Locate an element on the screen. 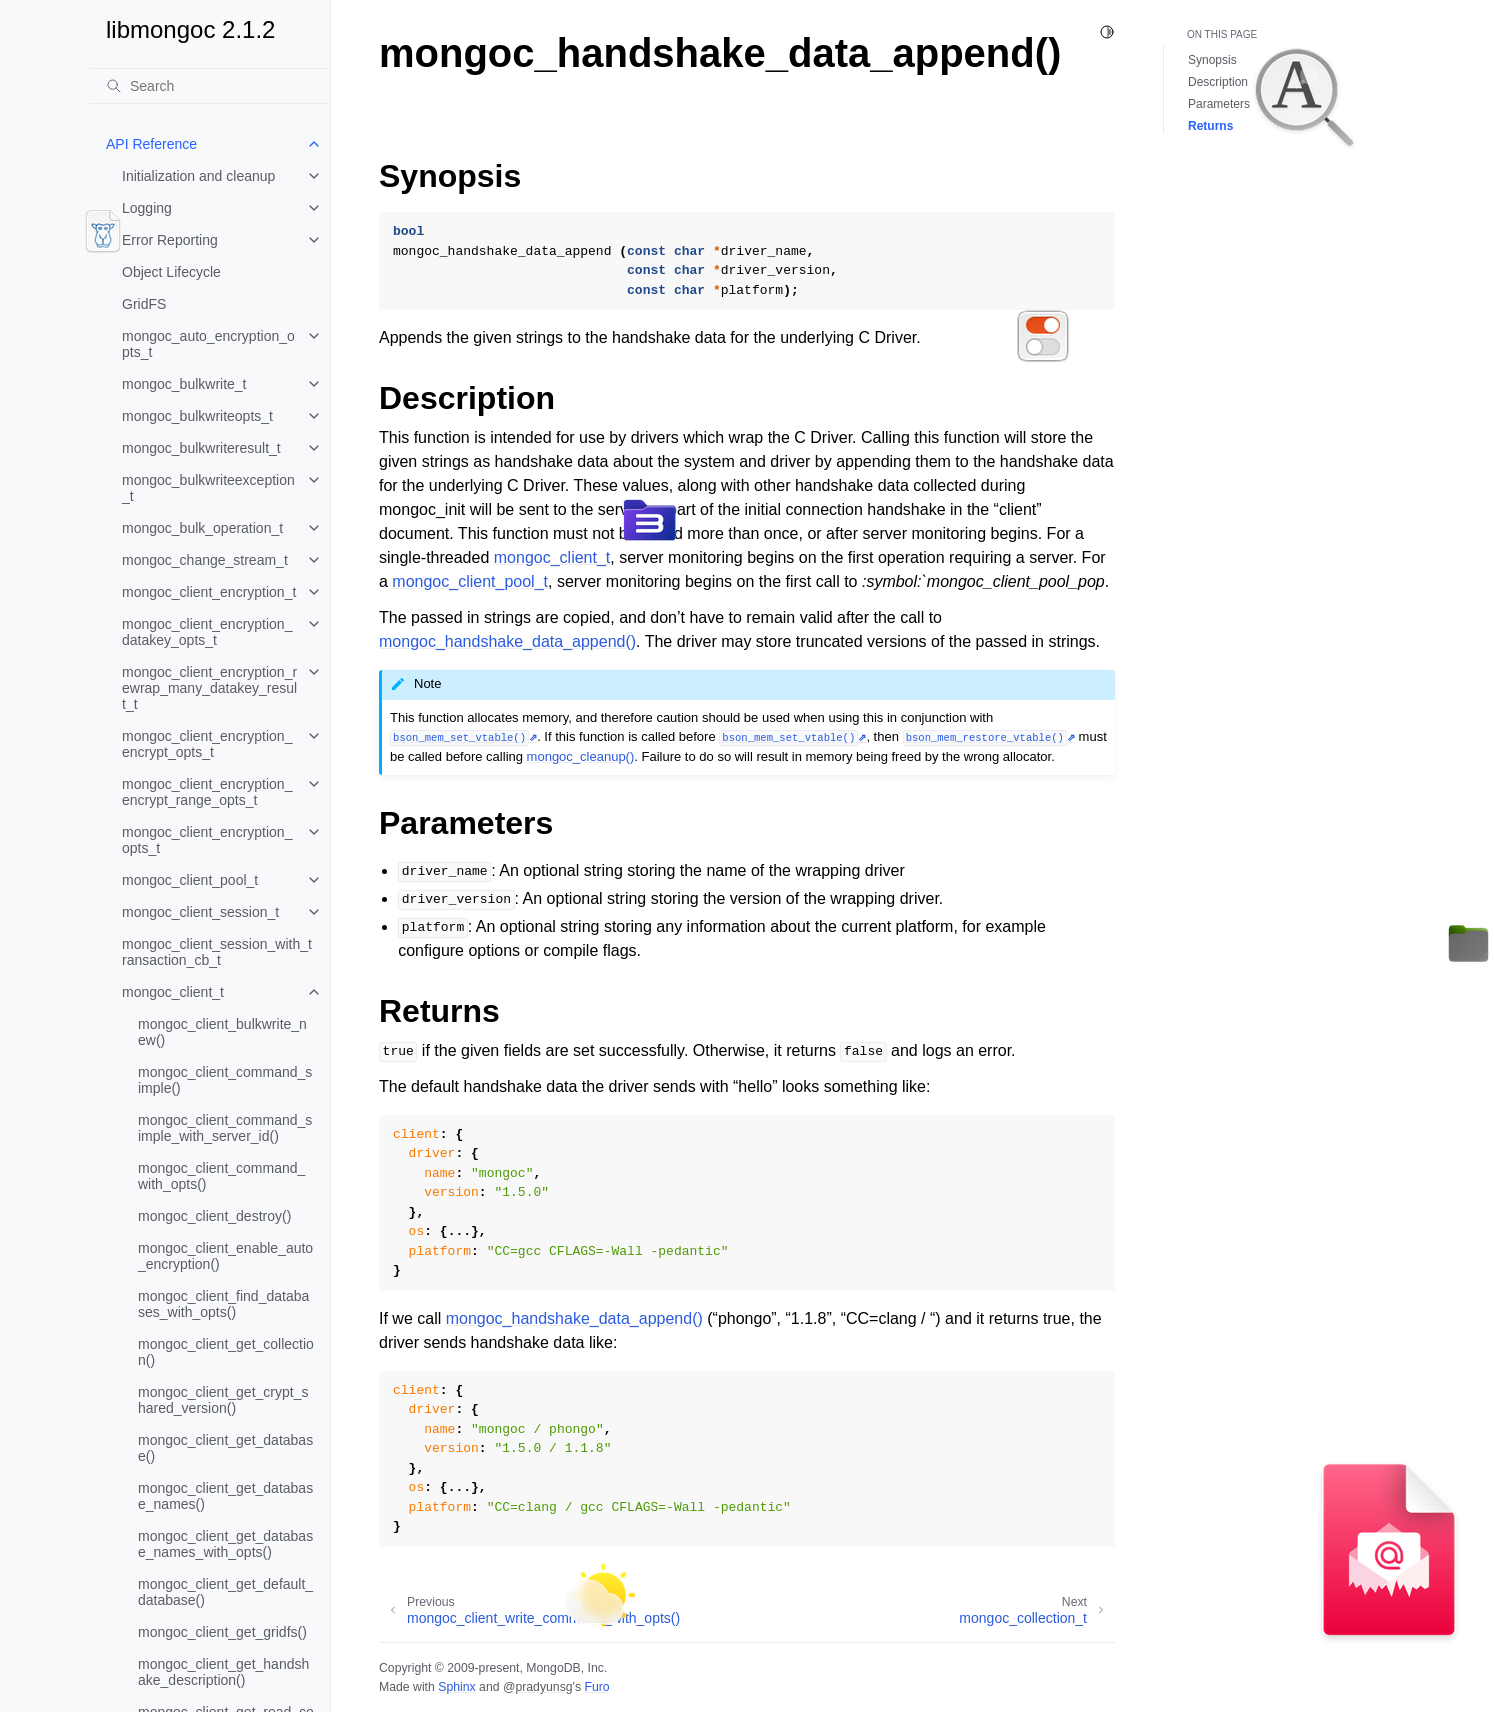  search within a project is located at coordinates (1303, 96).